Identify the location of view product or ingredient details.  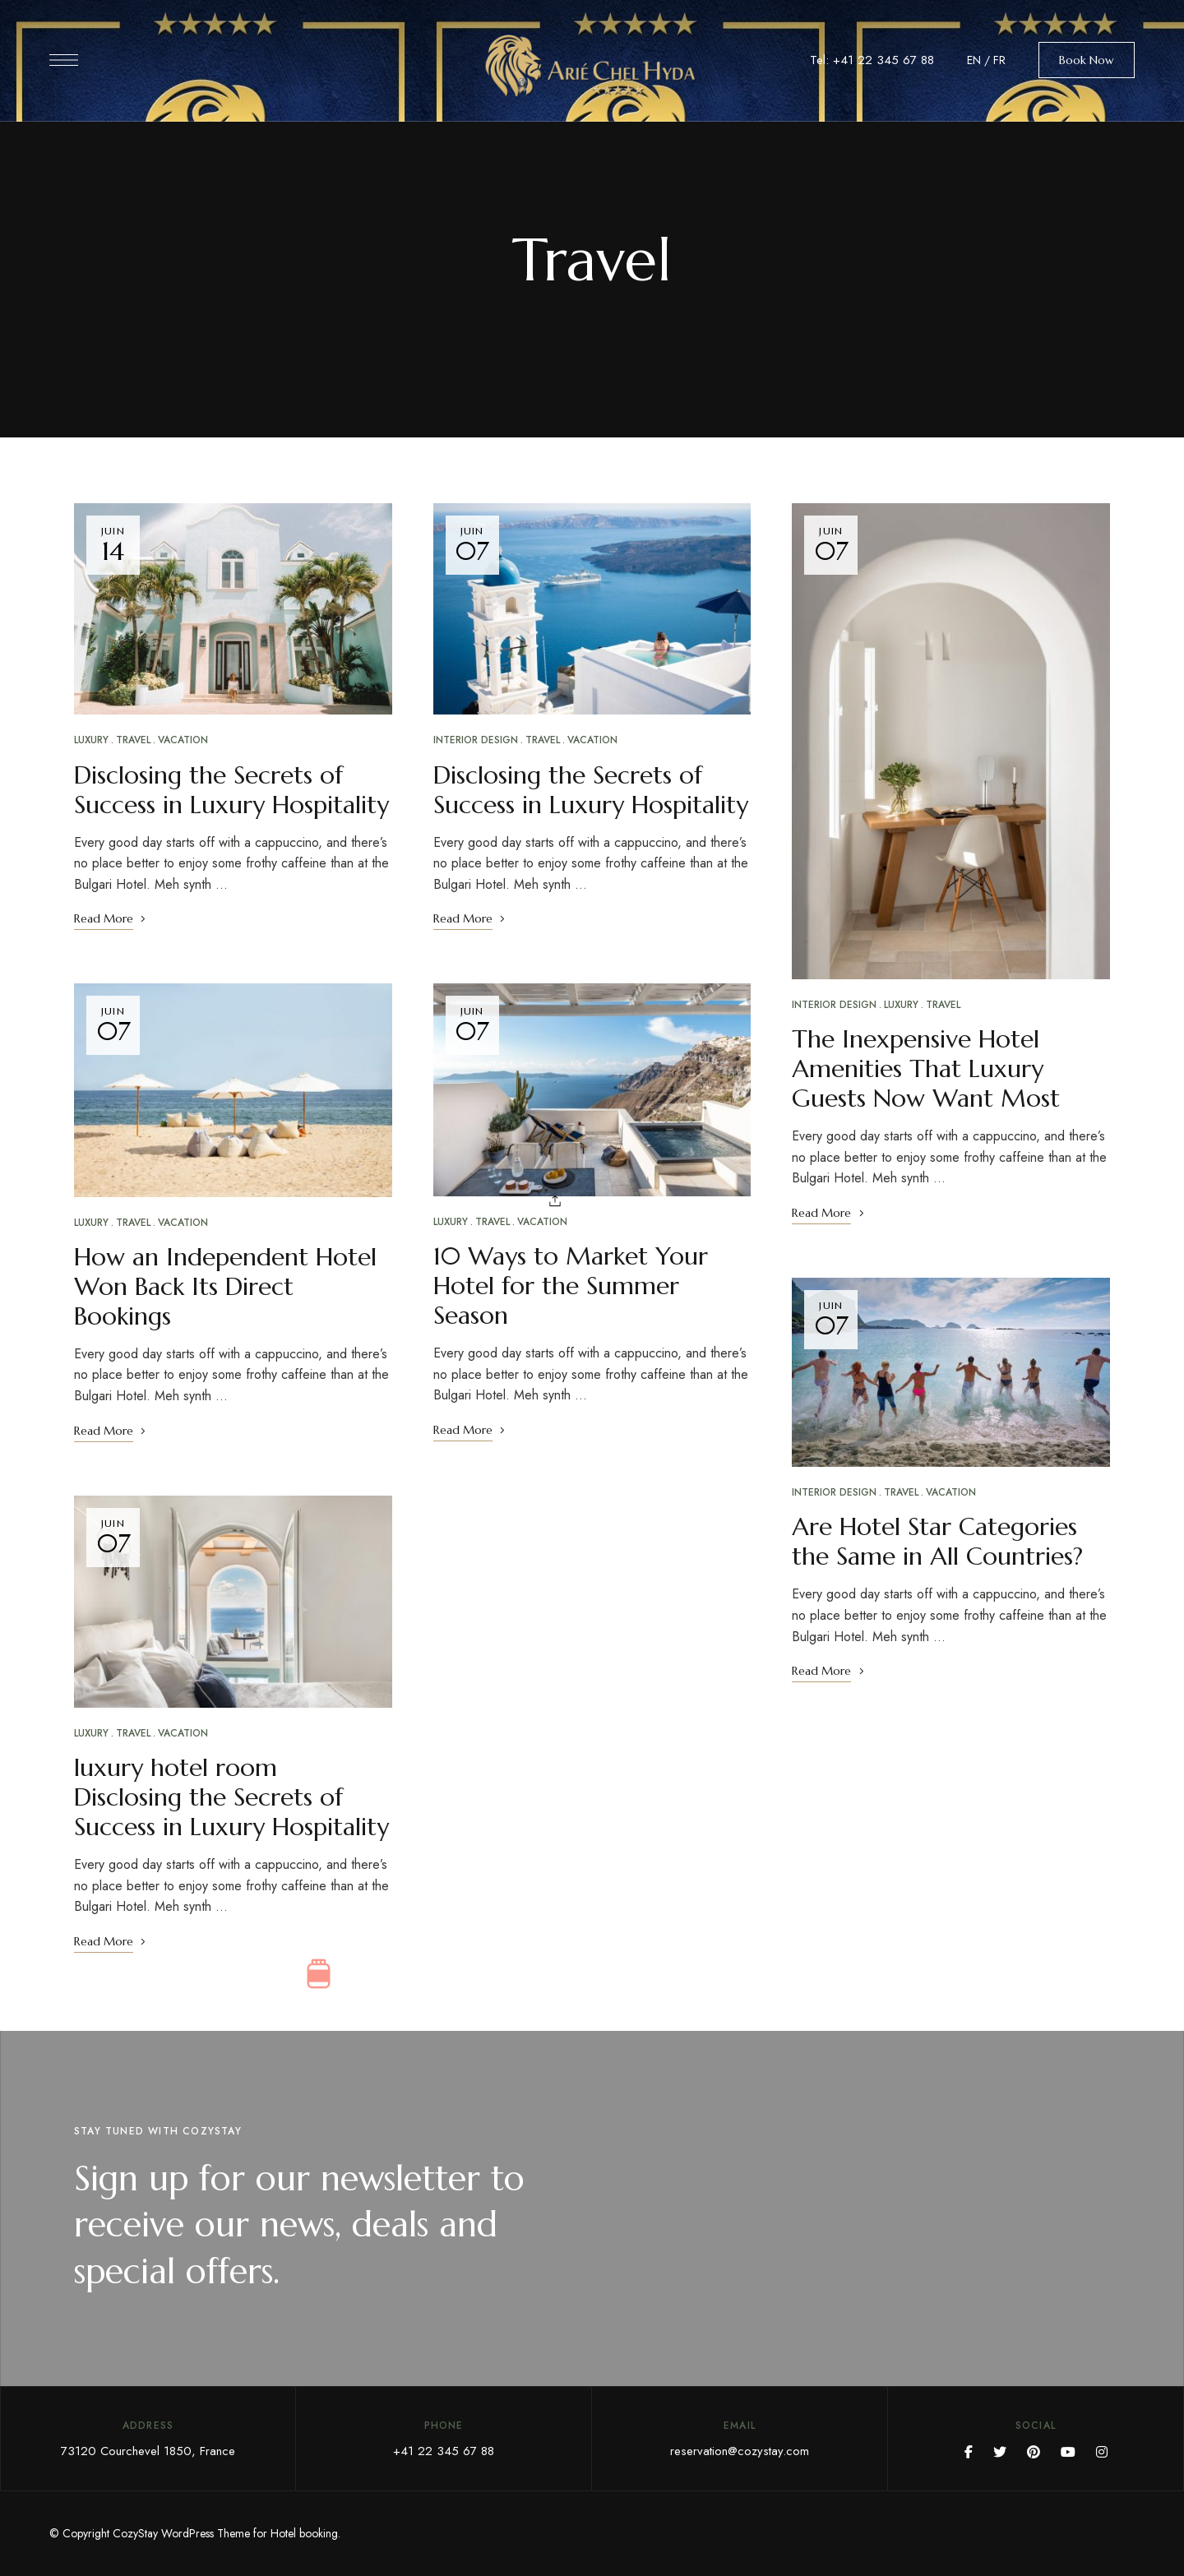
(318, 1973).